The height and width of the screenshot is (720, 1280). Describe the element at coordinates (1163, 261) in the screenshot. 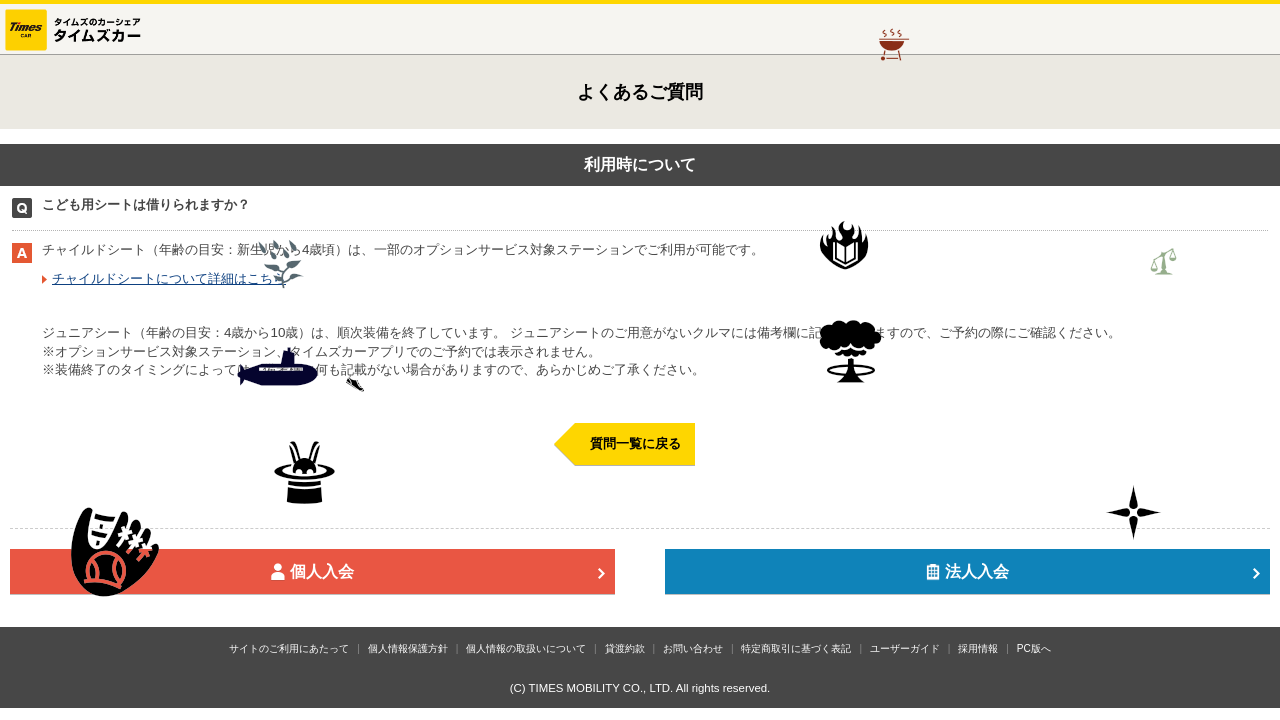

I see `indicates unfair or biased judgment` at that location.